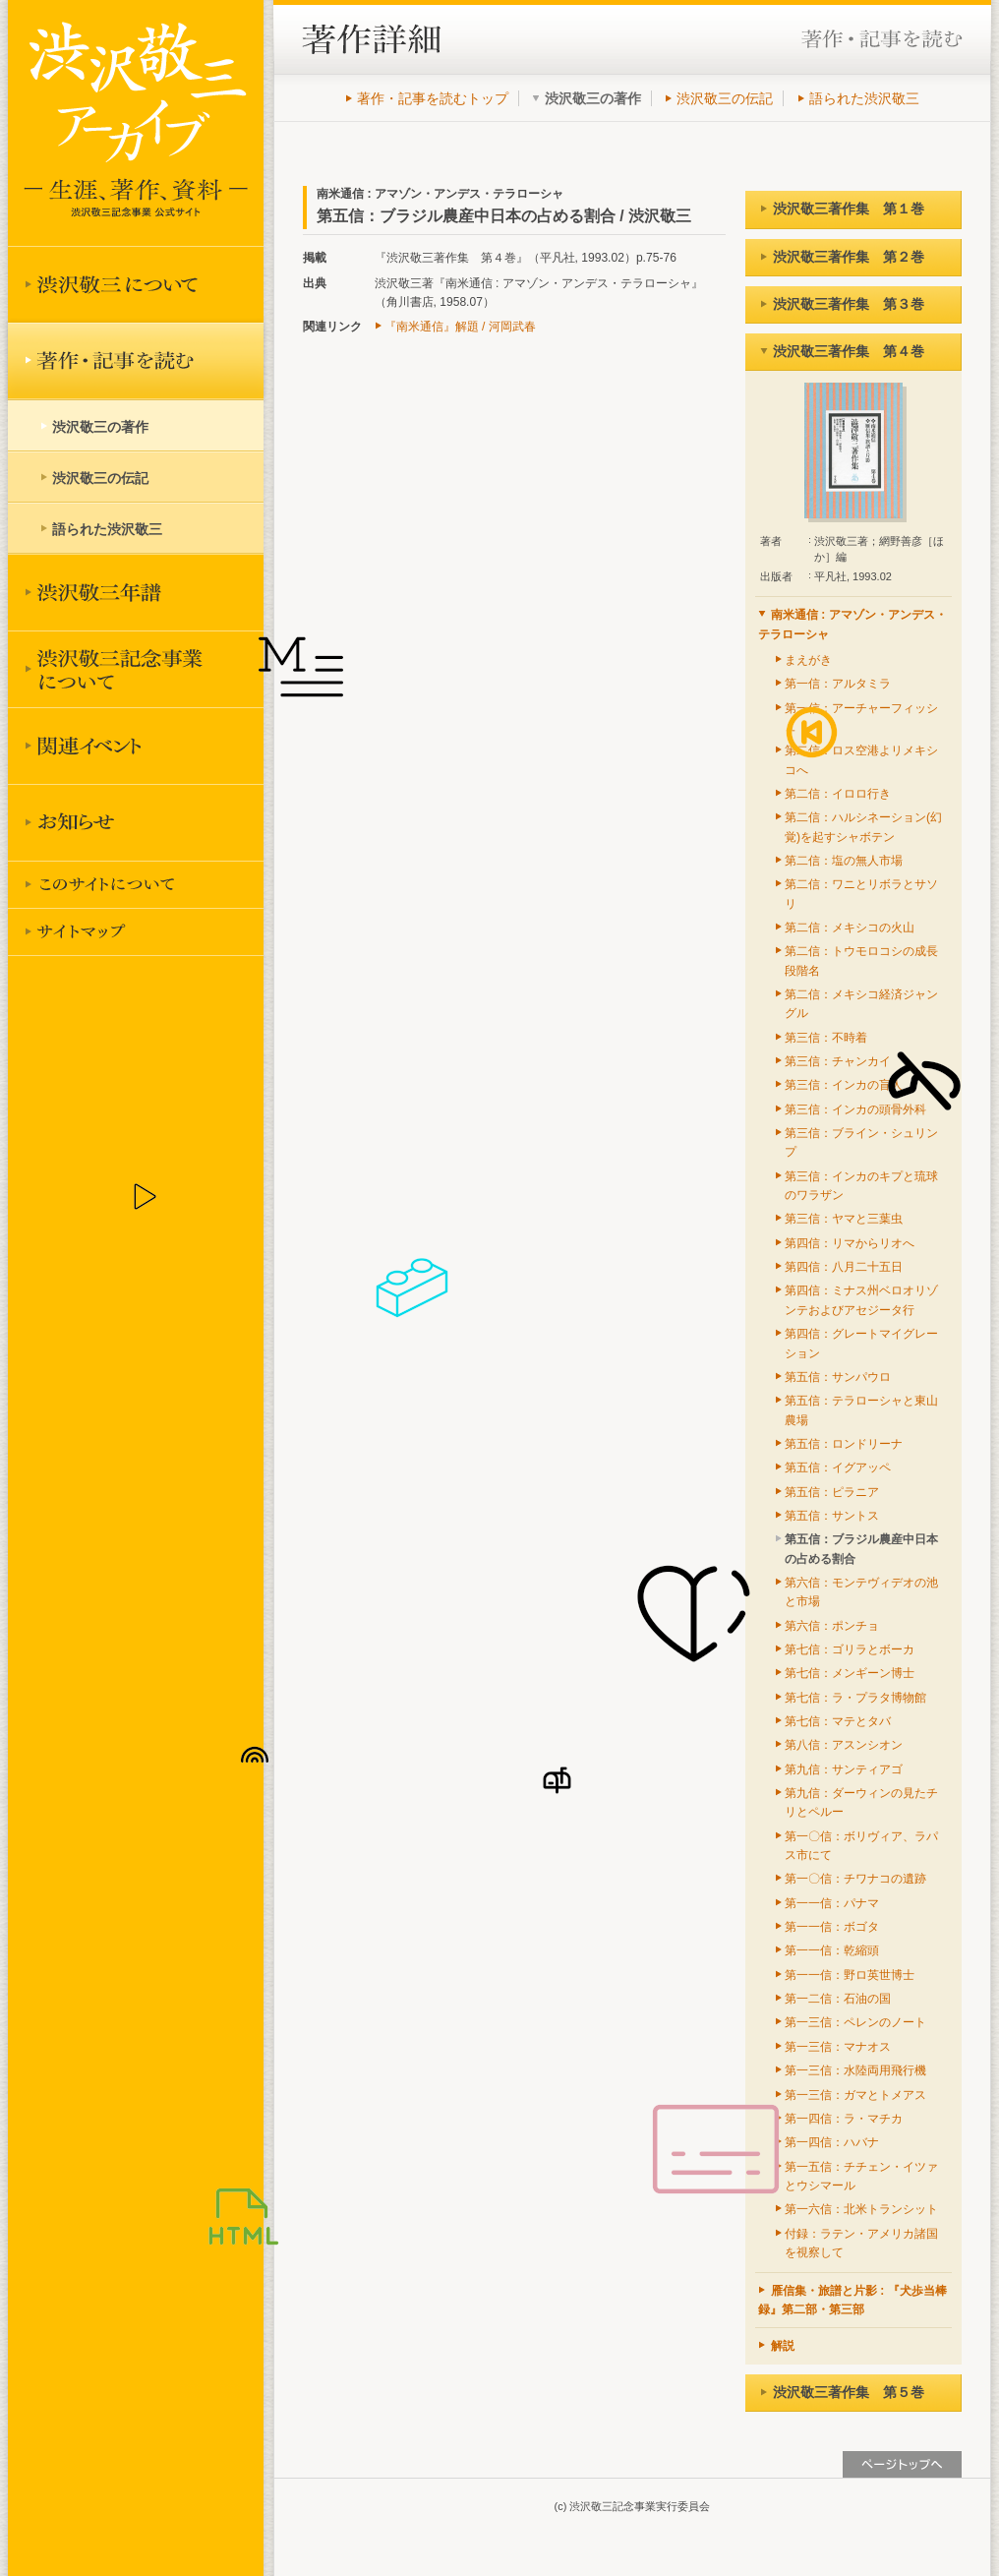  Describe the element at coordinates (811, 732) in the screenshot. I see `skip to previous track` at that location.